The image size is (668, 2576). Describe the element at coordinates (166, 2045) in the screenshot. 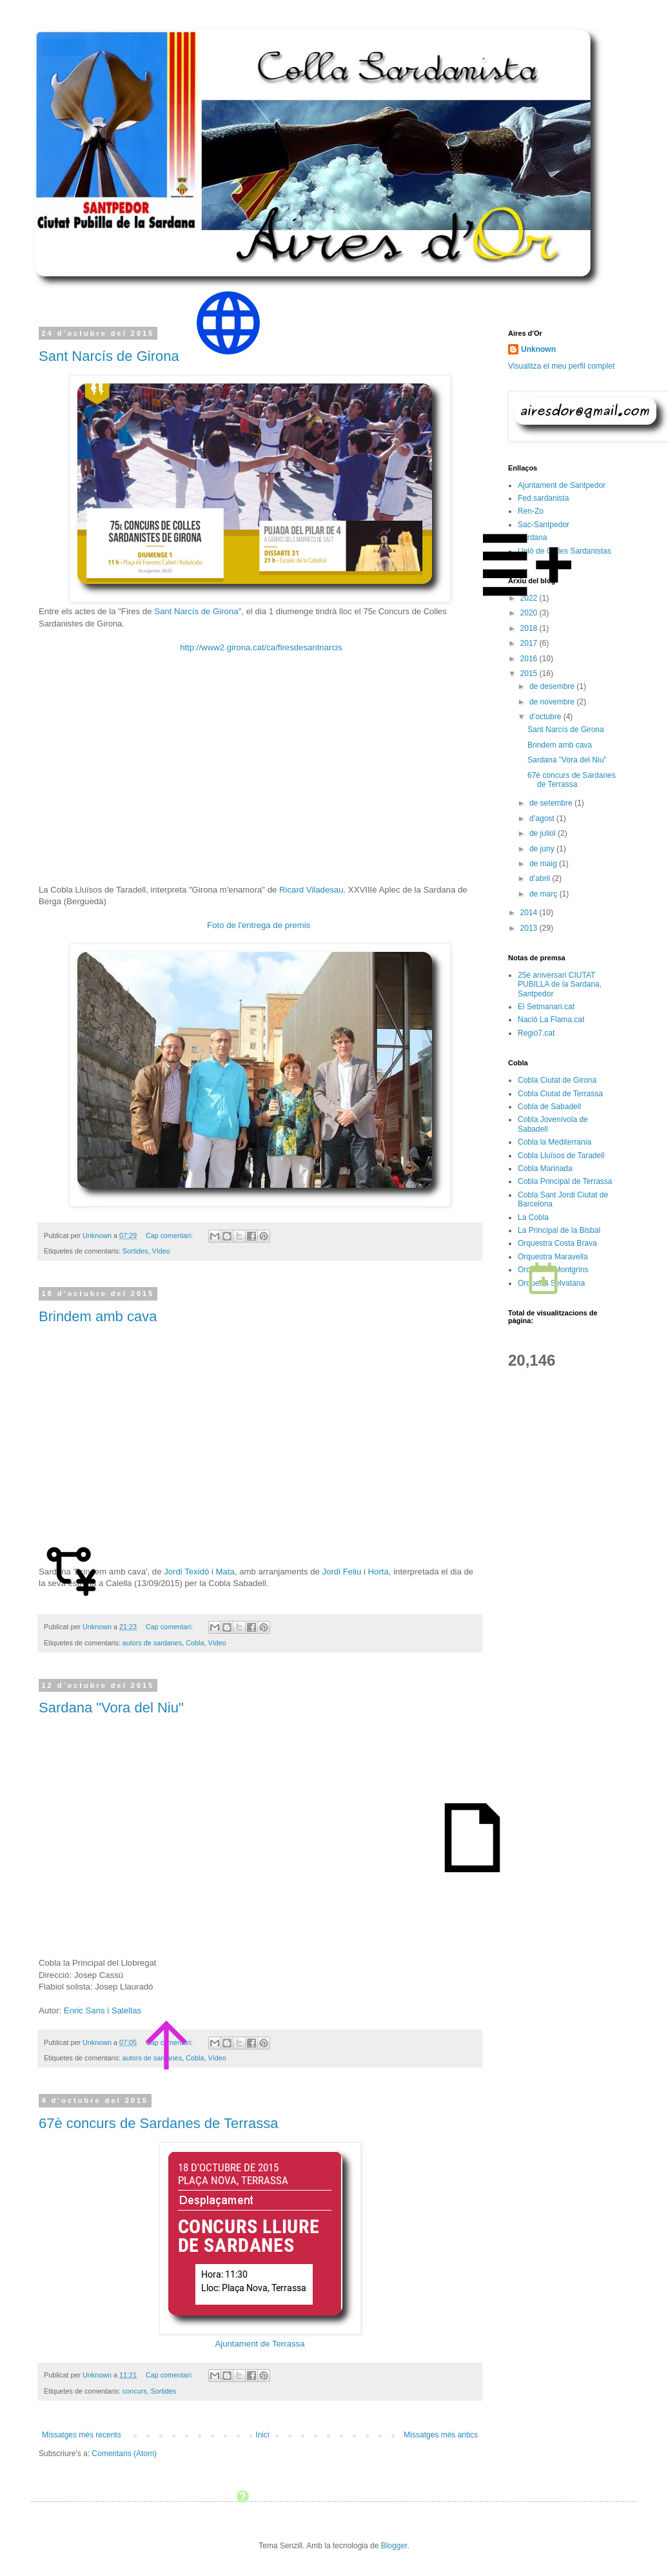

I see `scroll to top of page` at that location.